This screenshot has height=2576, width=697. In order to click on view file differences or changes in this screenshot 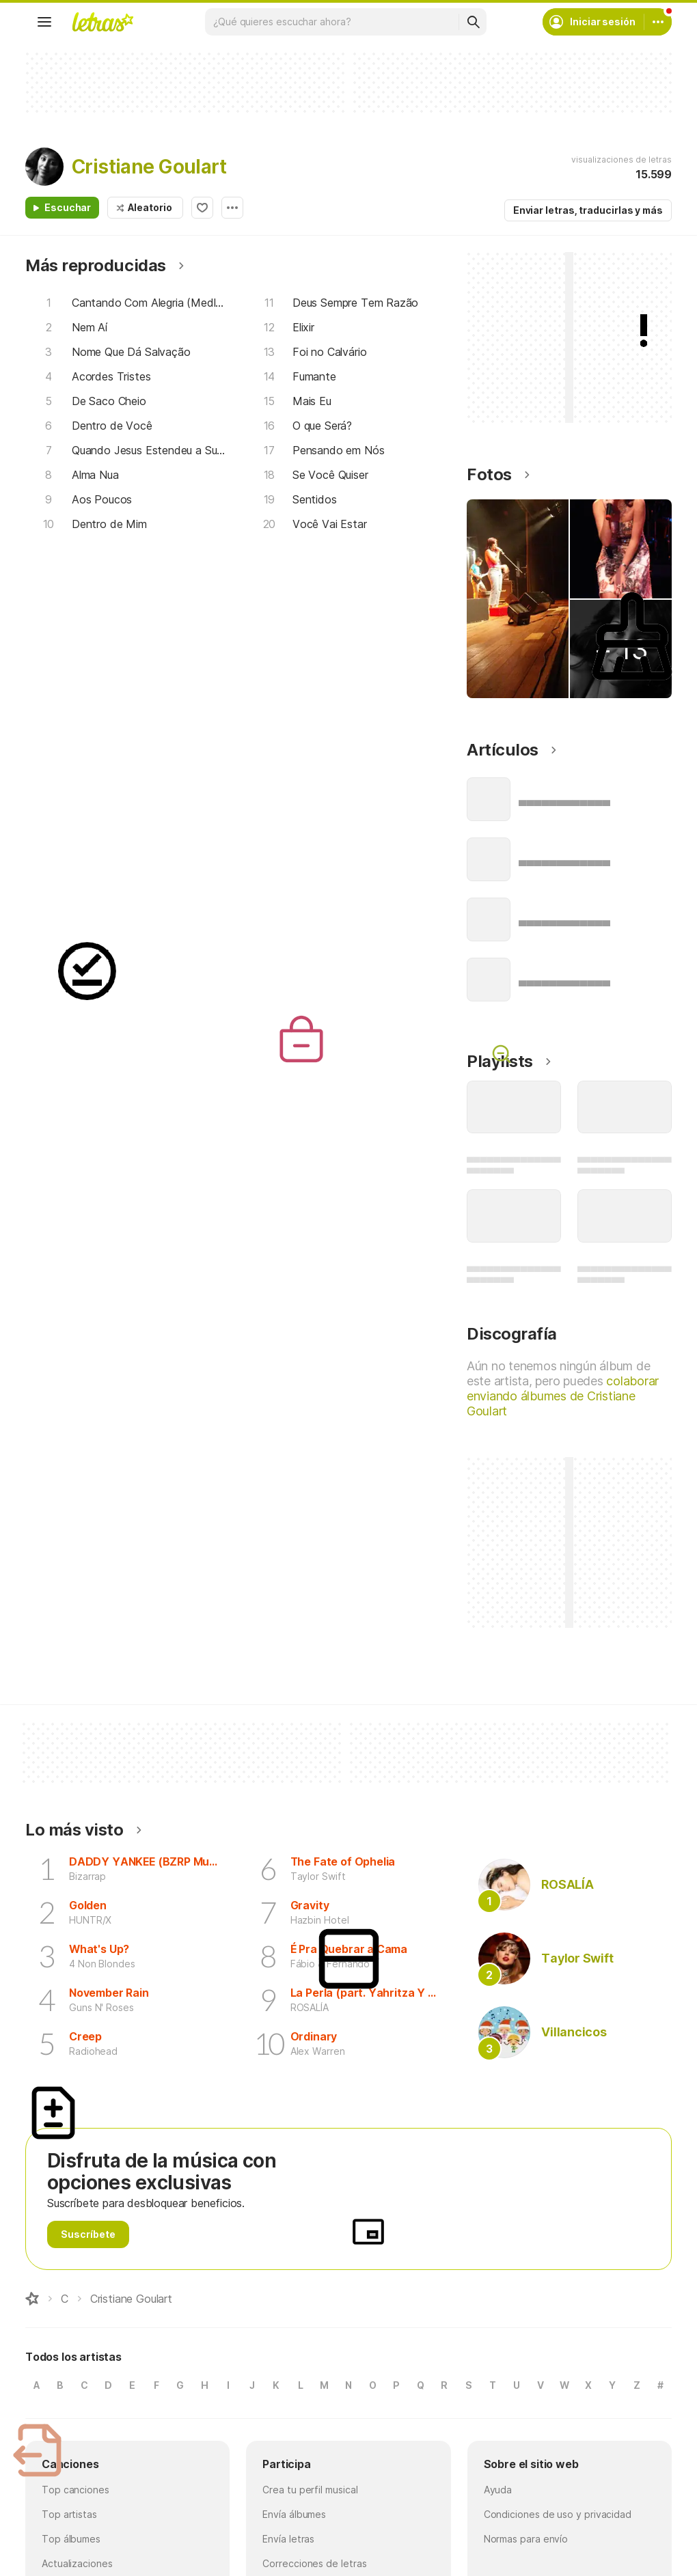, I will do `click(53, 2113)`.